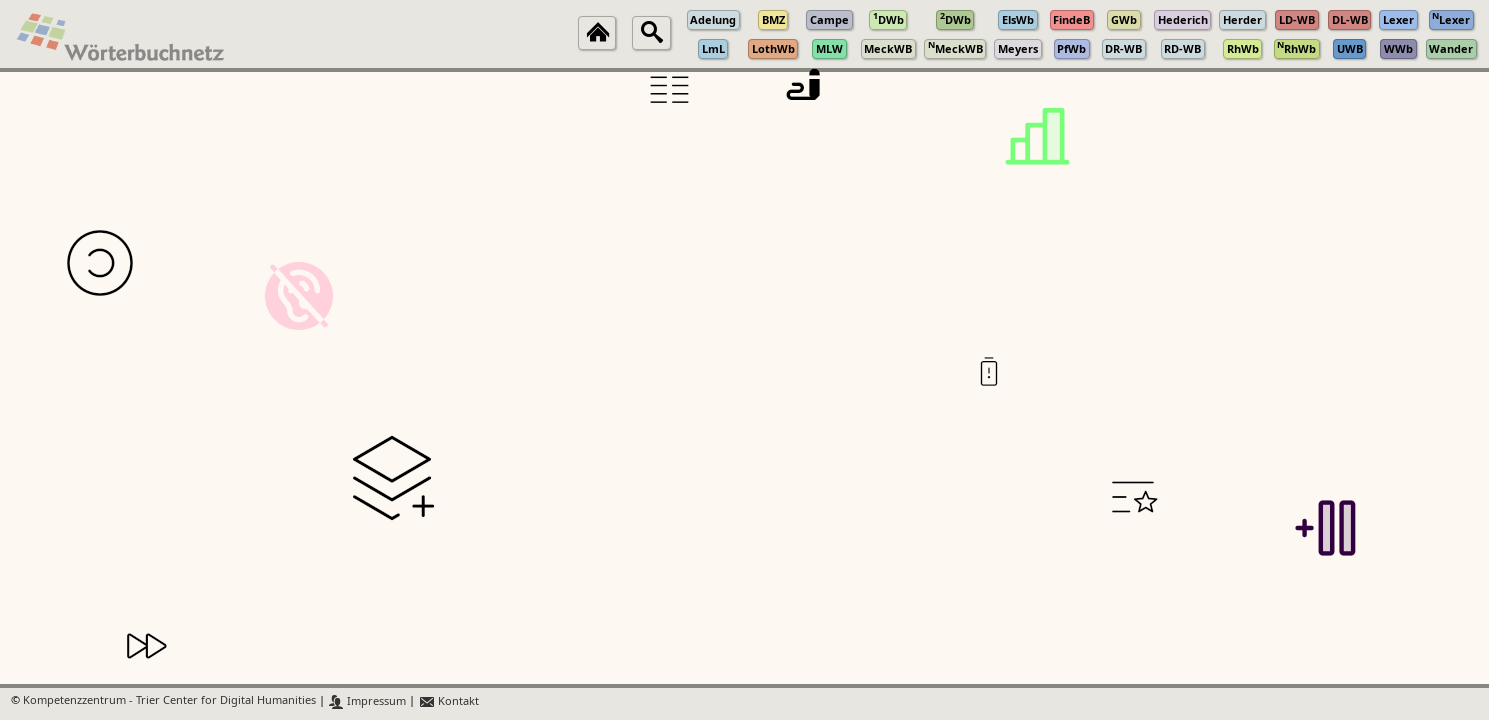  Describe the element at coordinates (669, 90) in the screenshot. I see `switch to multi-column text layout` at that location.